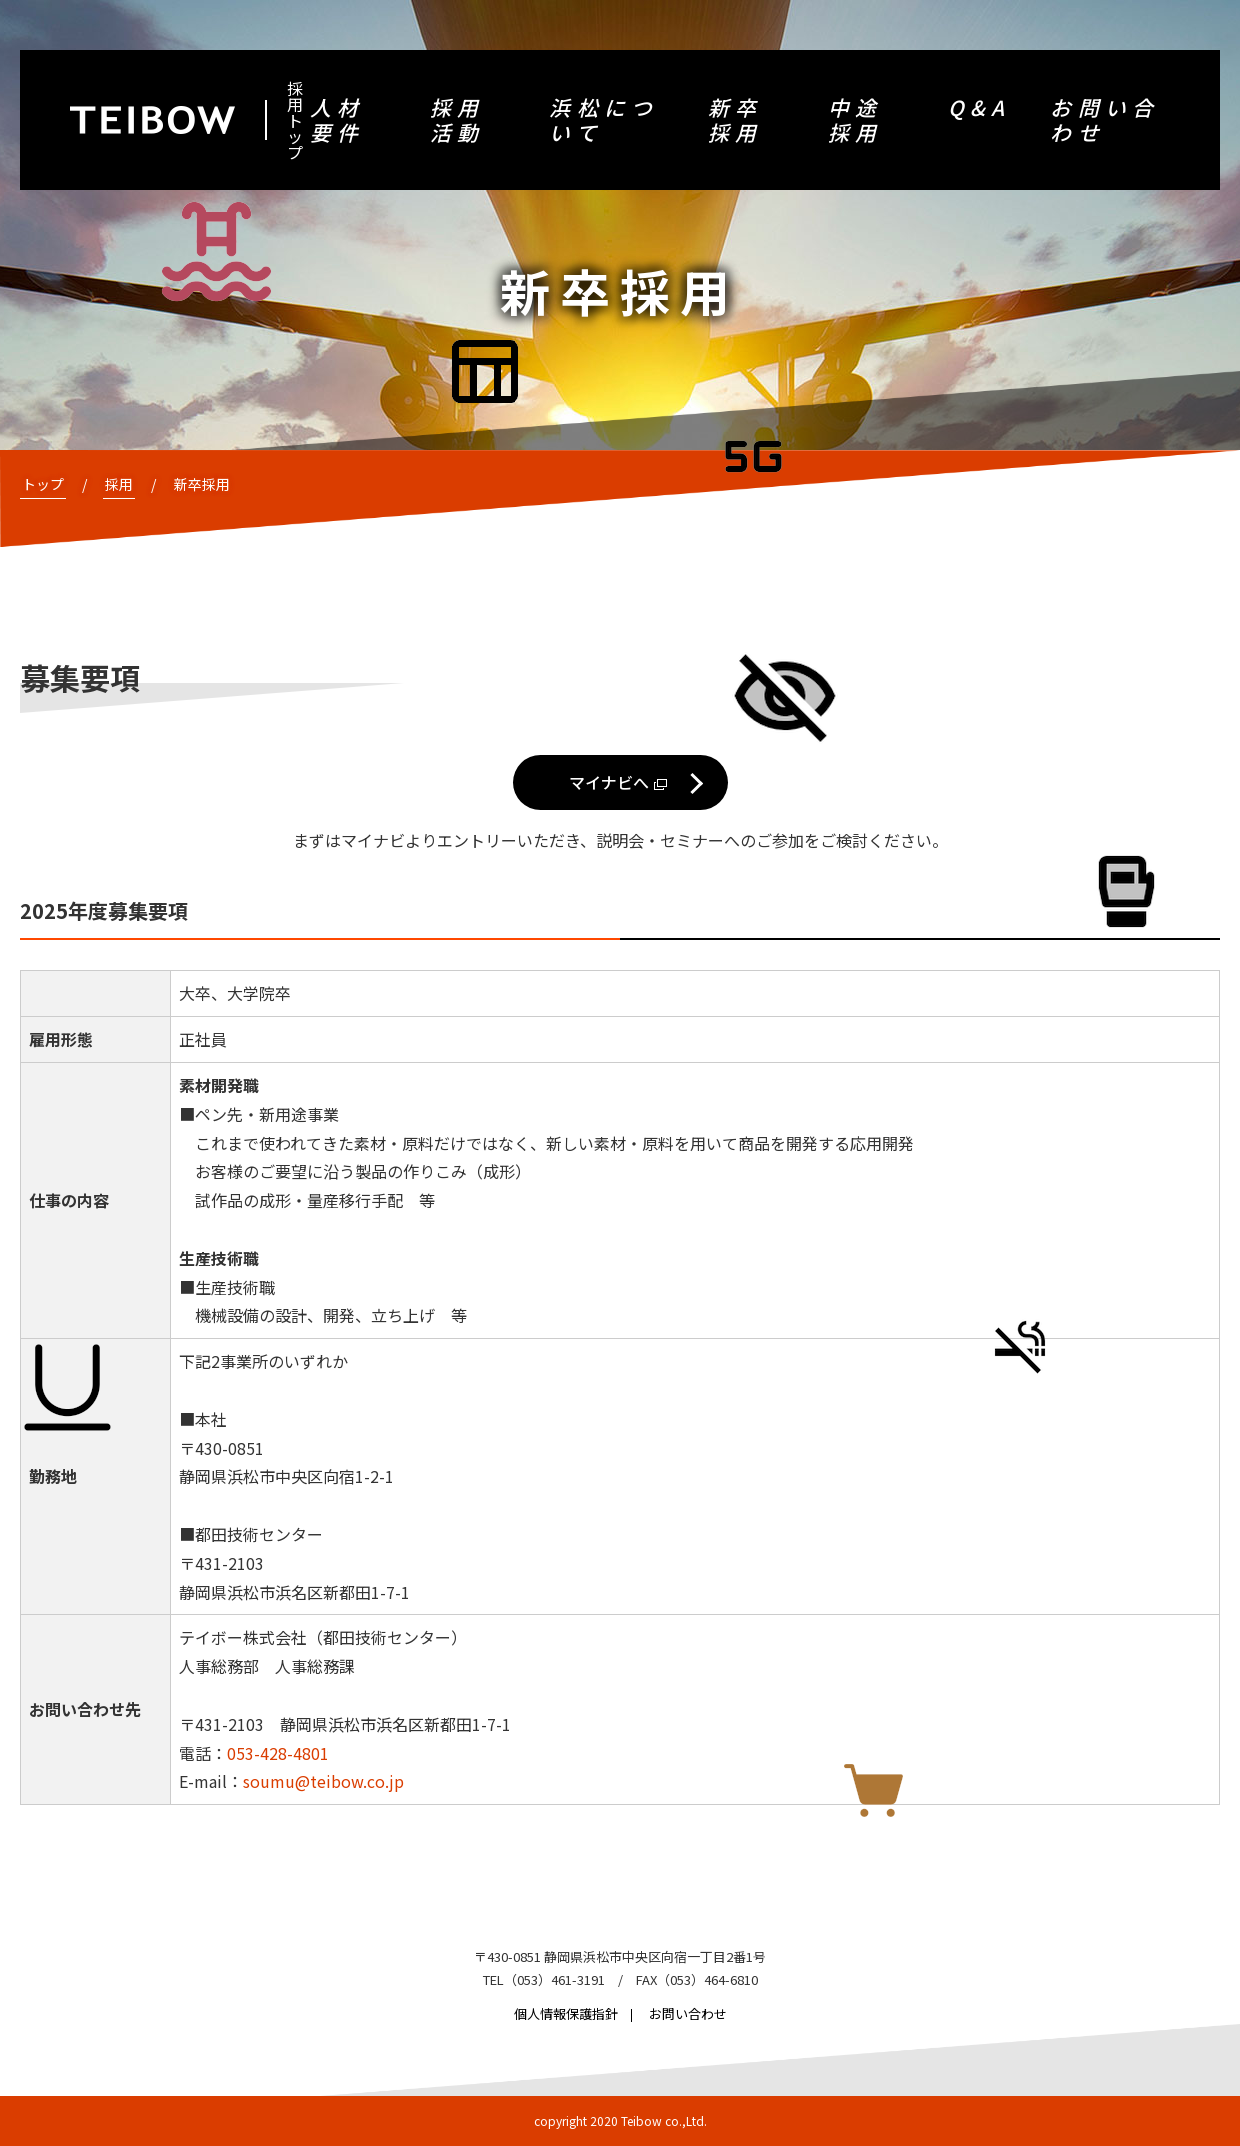 Image resolution: width=1240 pixels, height=2146 pixels. What do you see at coordinates (785, 698) in the screenshot?
I see `hide password or sensitive content` at bounding box center [785, 698].